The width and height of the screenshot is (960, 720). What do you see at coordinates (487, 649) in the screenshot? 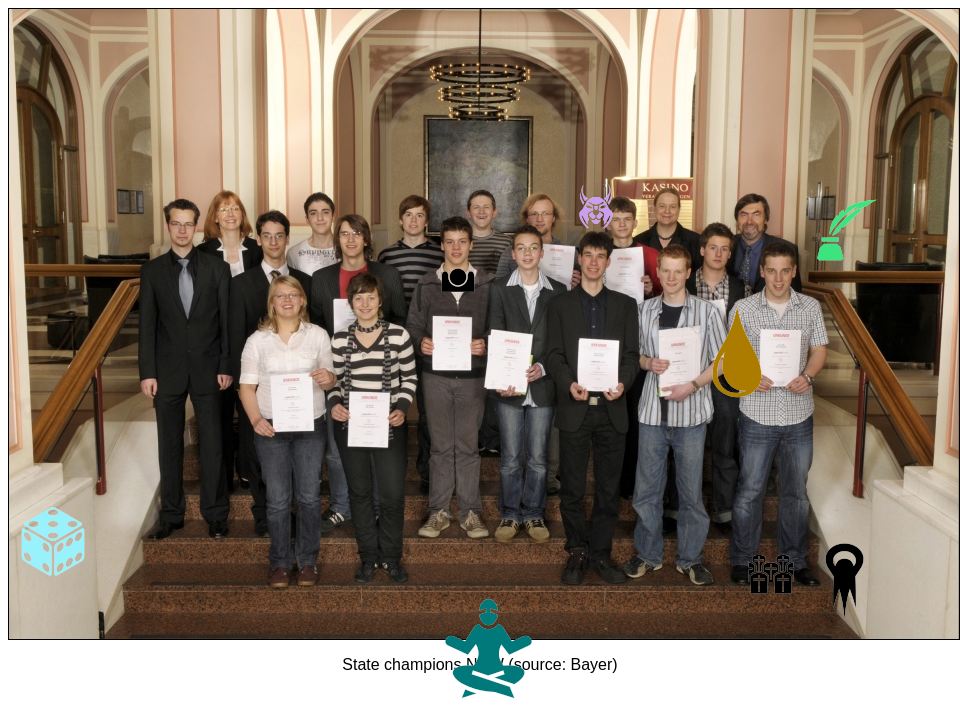
I see `access meditation or mindfulness features` at bounding box center [487, 649].